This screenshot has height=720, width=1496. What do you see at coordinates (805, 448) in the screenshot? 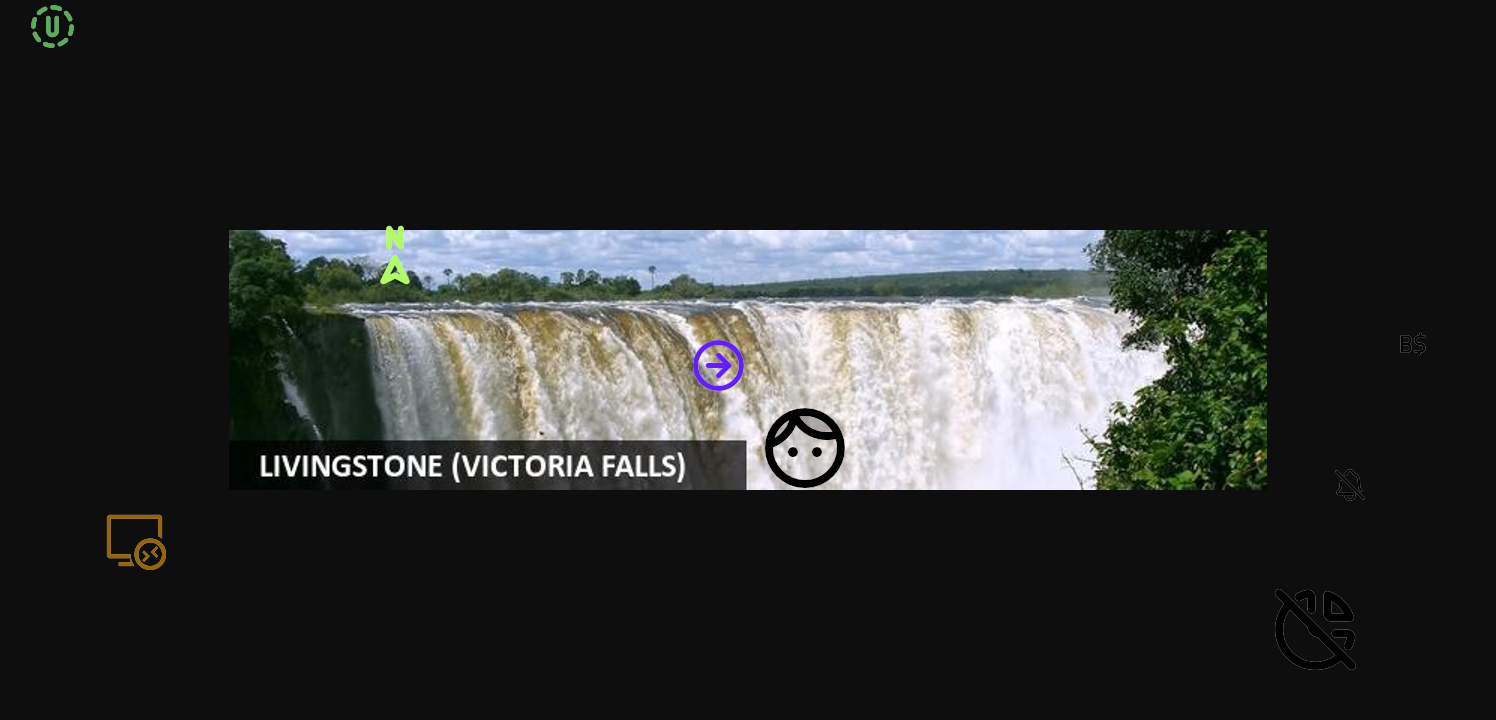
I see `access your profile or account` at bounding box center [805, 448].